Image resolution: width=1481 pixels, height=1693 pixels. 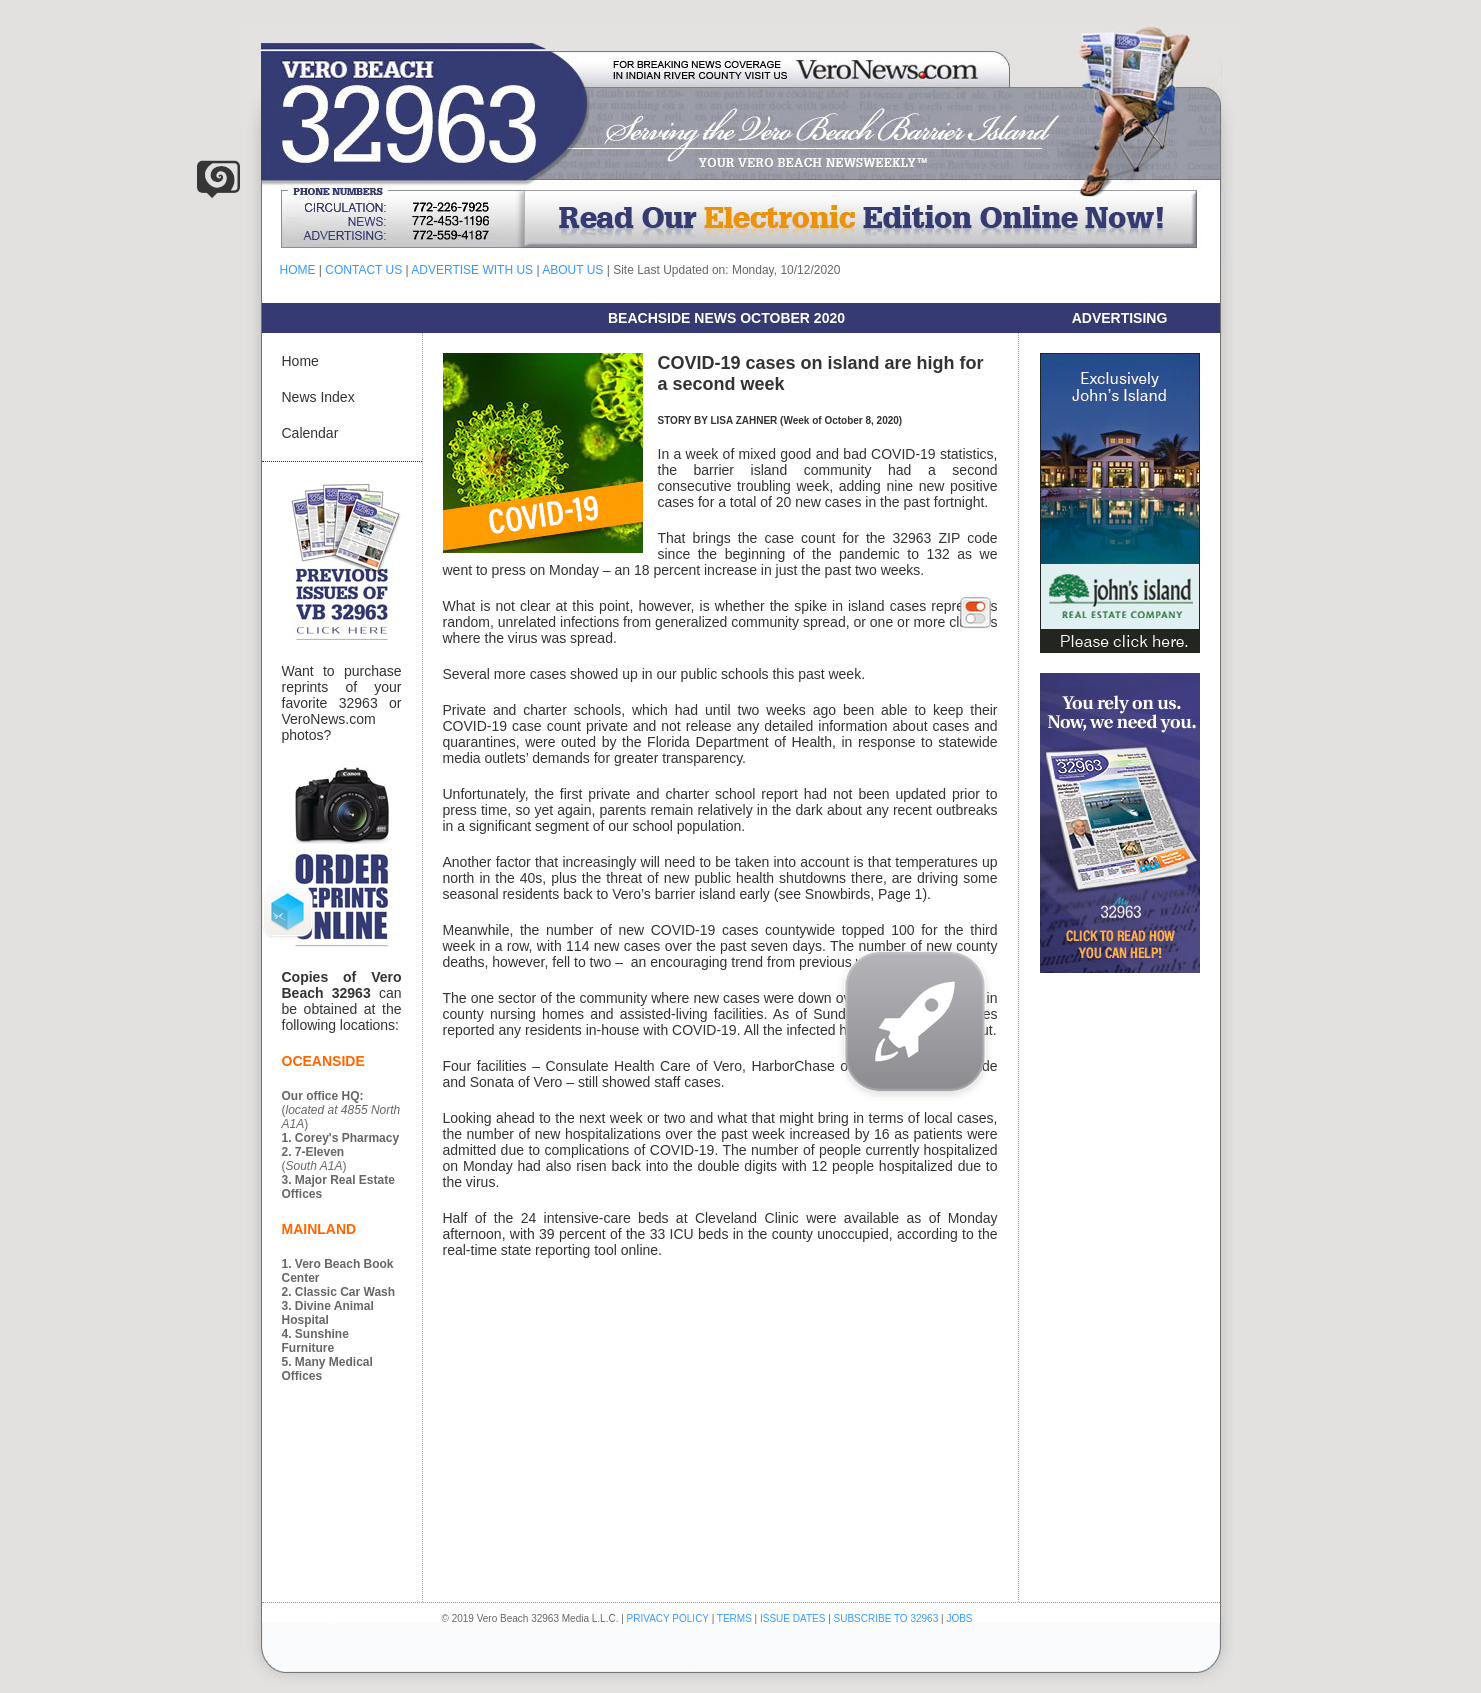 I want to click on open fractal messaging app, so click(x=218, y=179).